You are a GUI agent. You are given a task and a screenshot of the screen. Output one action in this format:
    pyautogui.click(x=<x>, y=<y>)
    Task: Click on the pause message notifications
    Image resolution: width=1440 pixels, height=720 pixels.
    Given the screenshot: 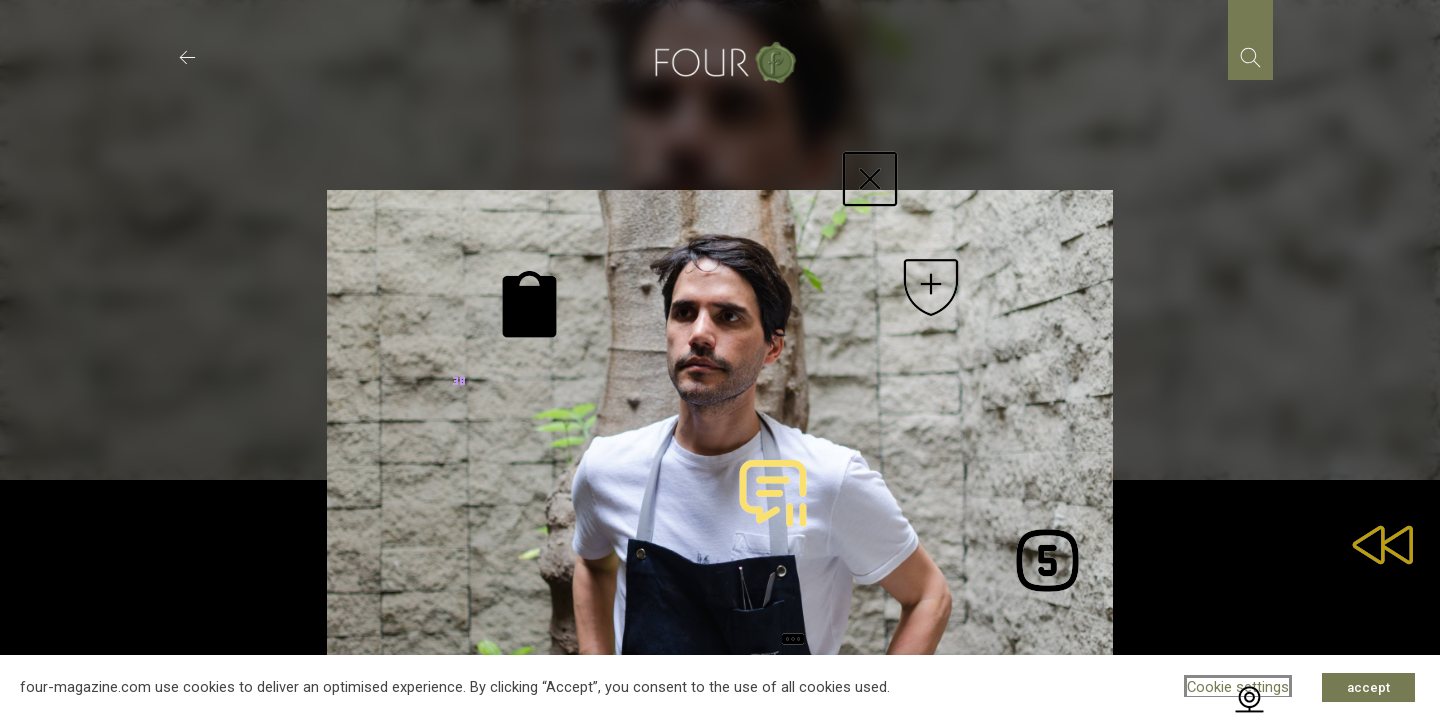 What is the action you would take?
    pyautogui.click(x=773, y=490)
    